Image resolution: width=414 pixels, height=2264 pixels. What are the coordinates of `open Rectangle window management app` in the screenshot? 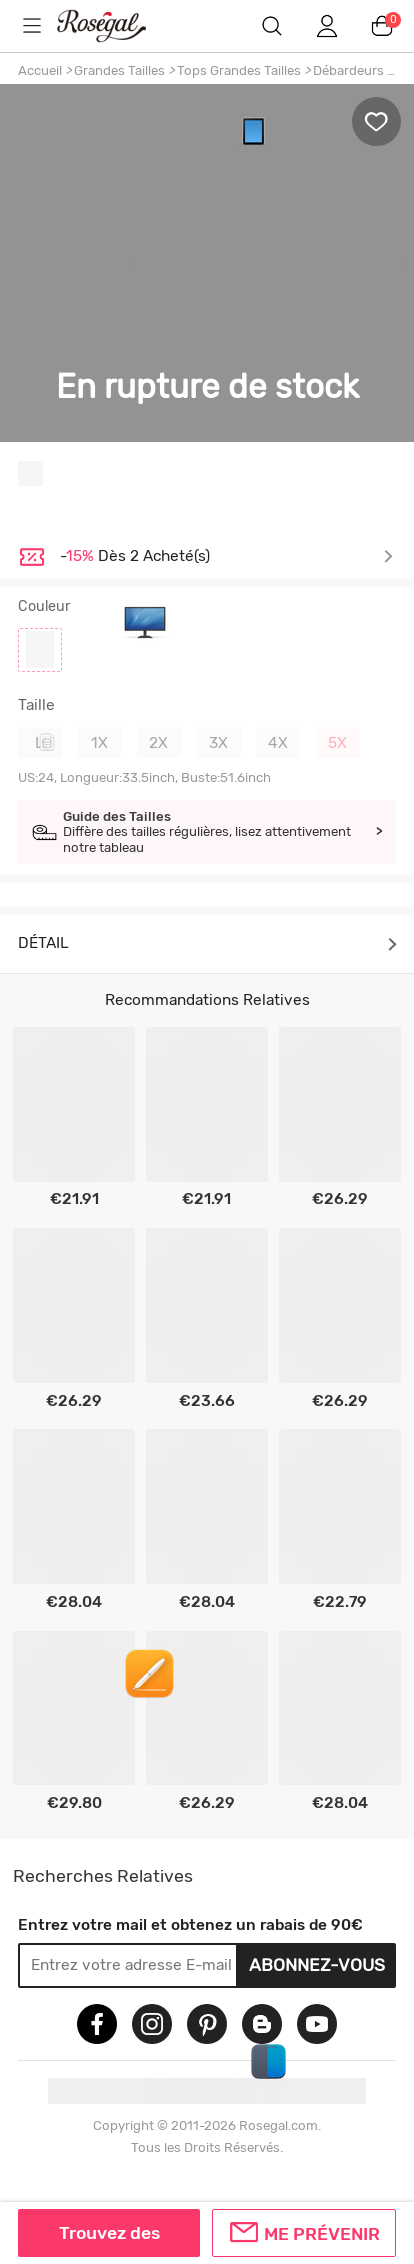 It's located at (268, 2061).